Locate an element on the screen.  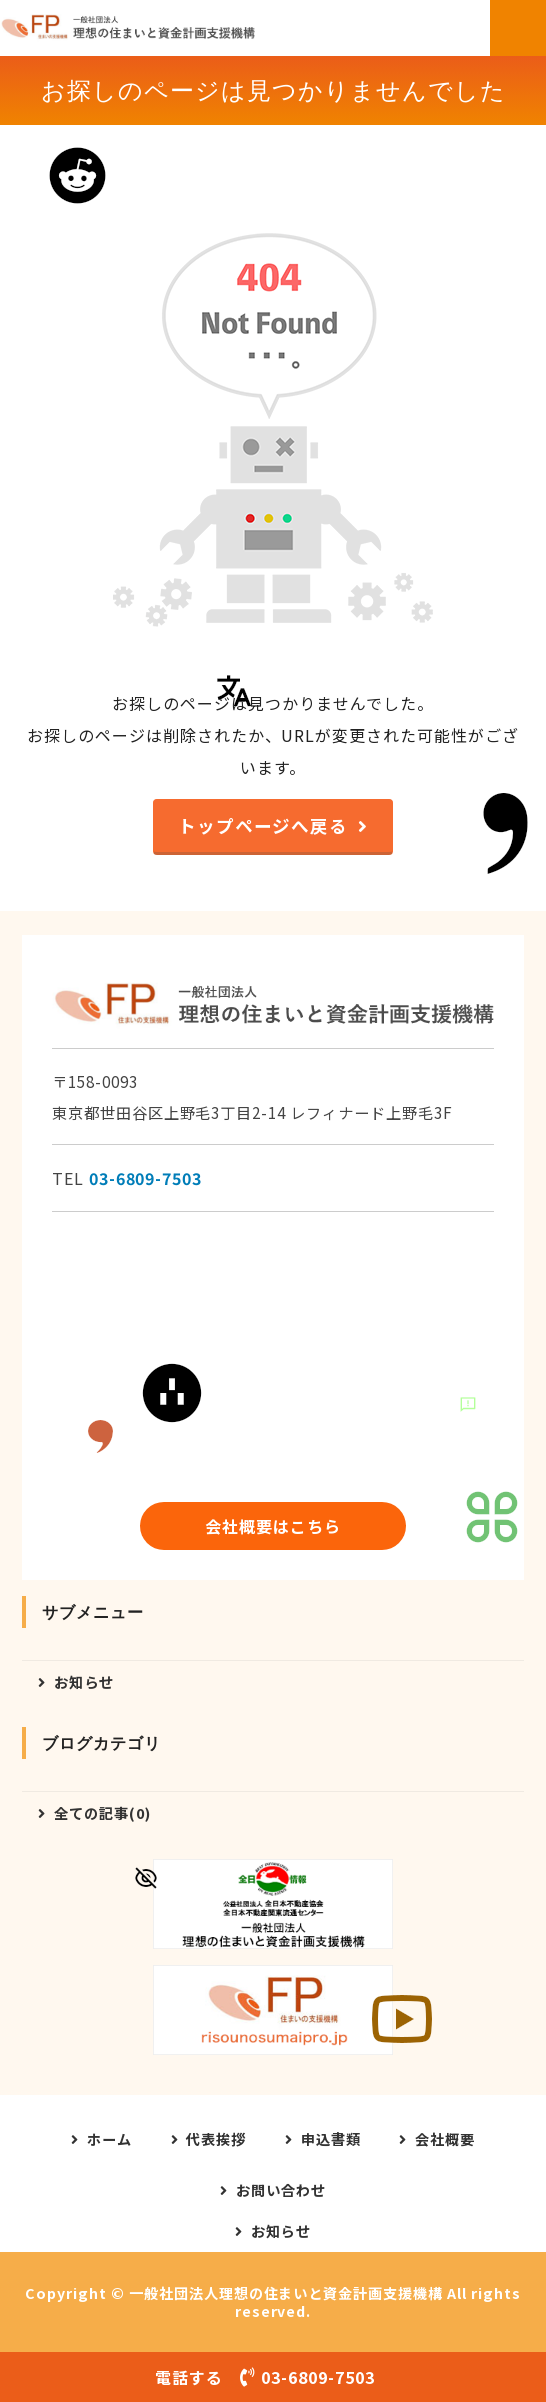
translate text to another language is located at coordinates (233, 691).